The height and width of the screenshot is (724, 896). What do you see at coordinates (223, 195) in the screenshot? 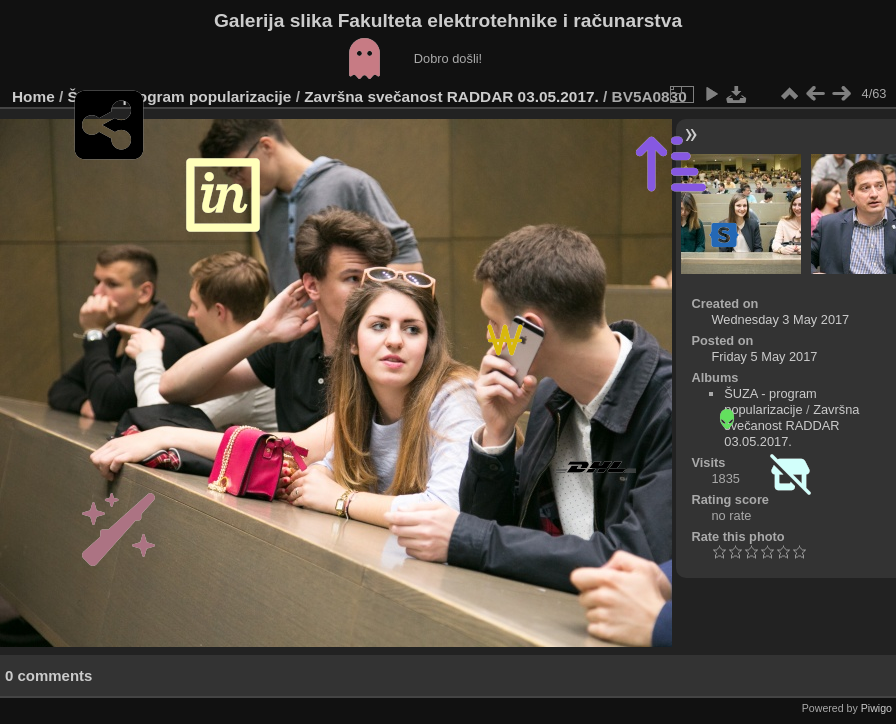
I see `open InVision app` at bounding box center [223, 195].